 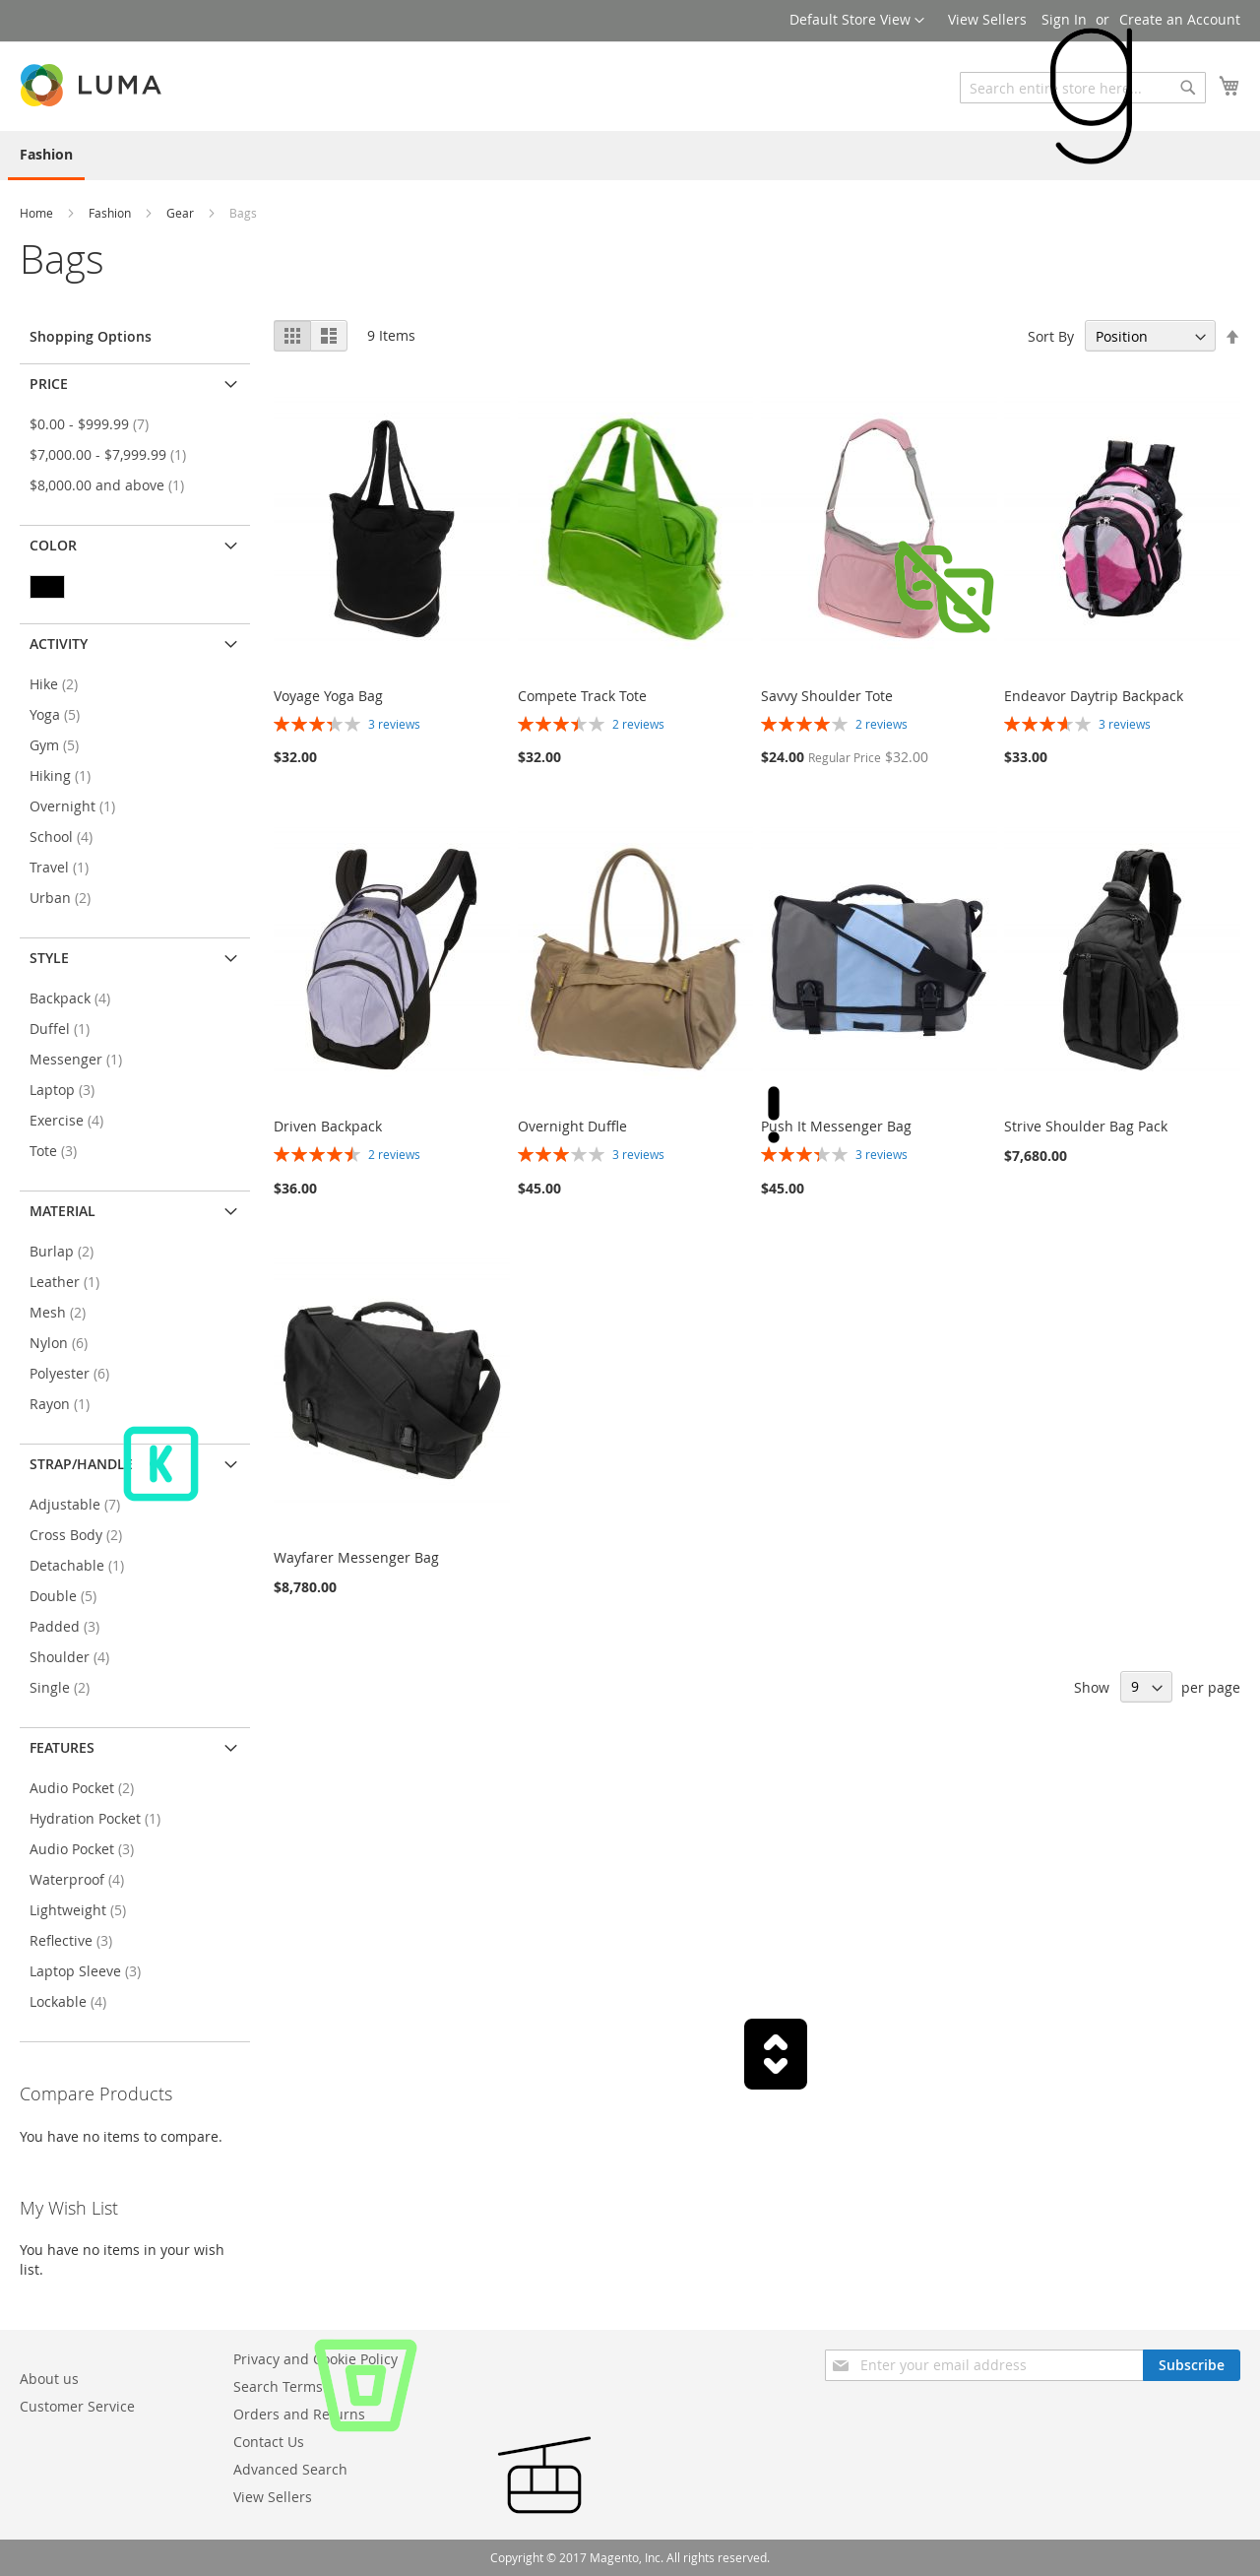 What do you see at coordinates (944, 587) in the screenshot?
I see `disable theater or entertainment mode` at bounding box center [944, 587].